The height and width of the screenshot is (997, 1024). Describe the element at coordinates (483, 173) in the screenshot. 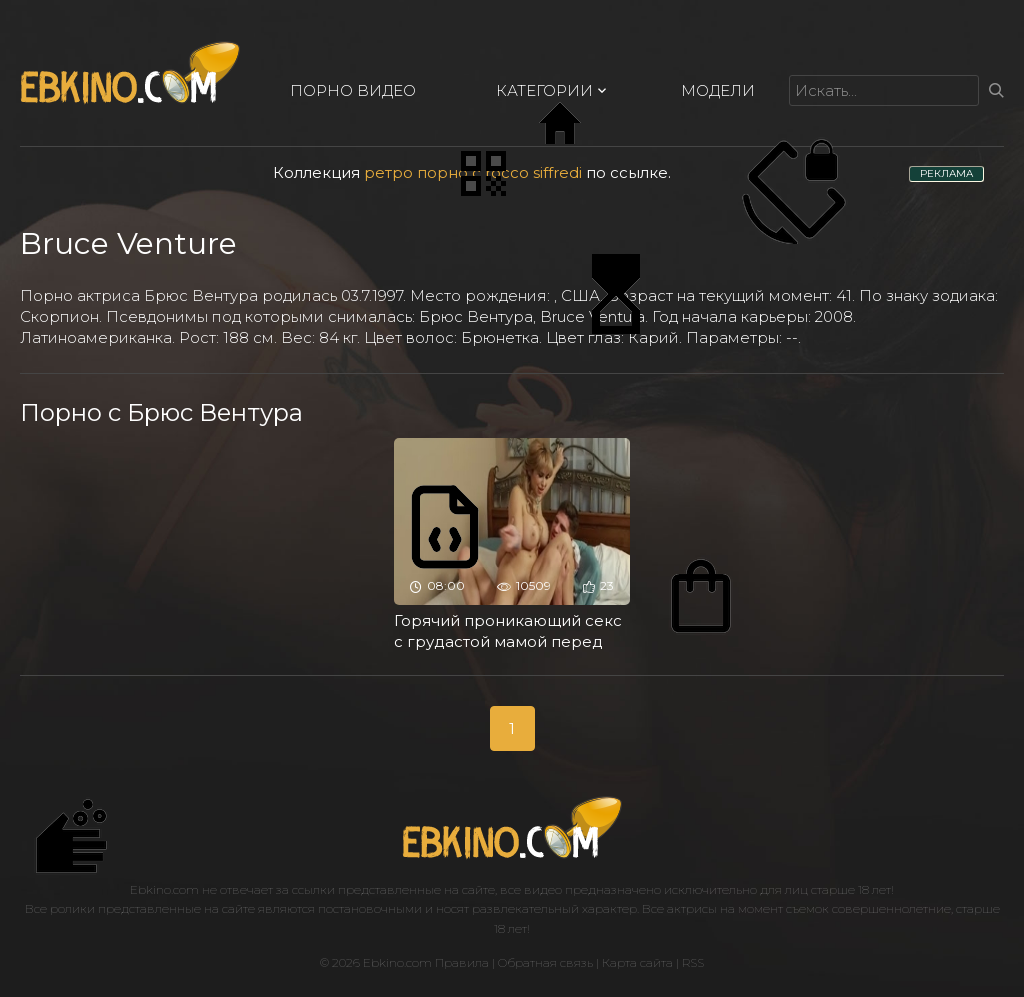

I see `scan or generate a QR code` at that location.